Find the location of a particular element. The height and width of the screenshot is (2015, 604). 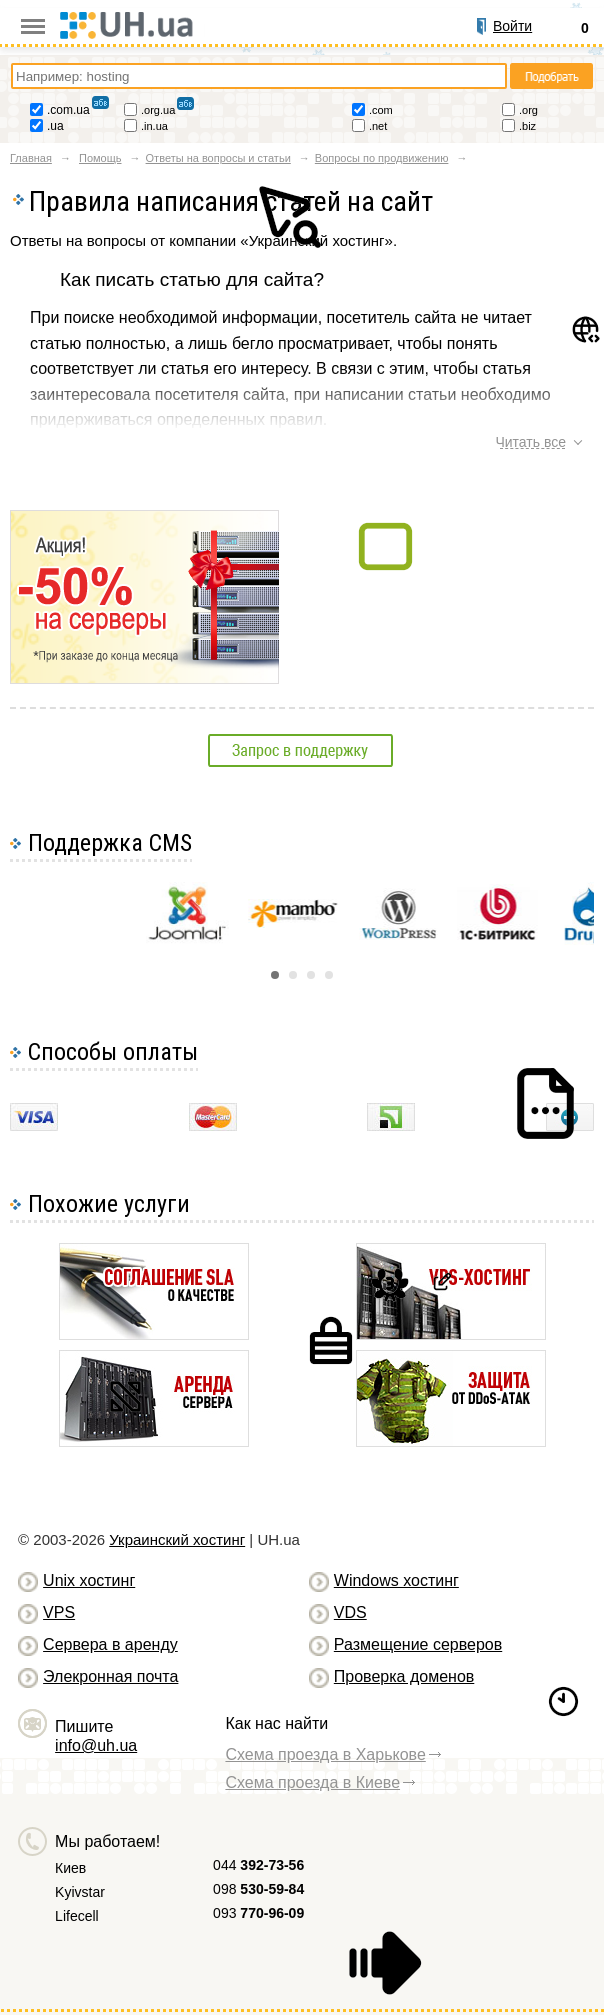

edit this item is located at coordinates (442, 1282).